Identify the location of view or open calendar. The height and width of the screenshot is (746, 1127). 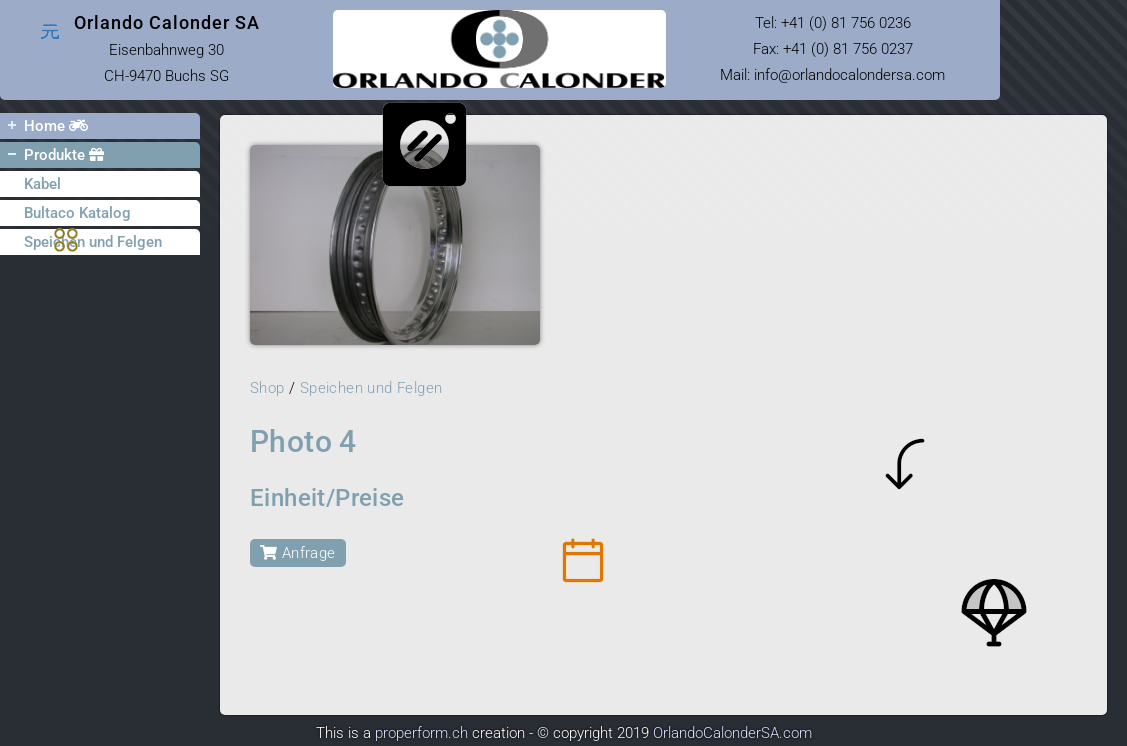
(583, 562).